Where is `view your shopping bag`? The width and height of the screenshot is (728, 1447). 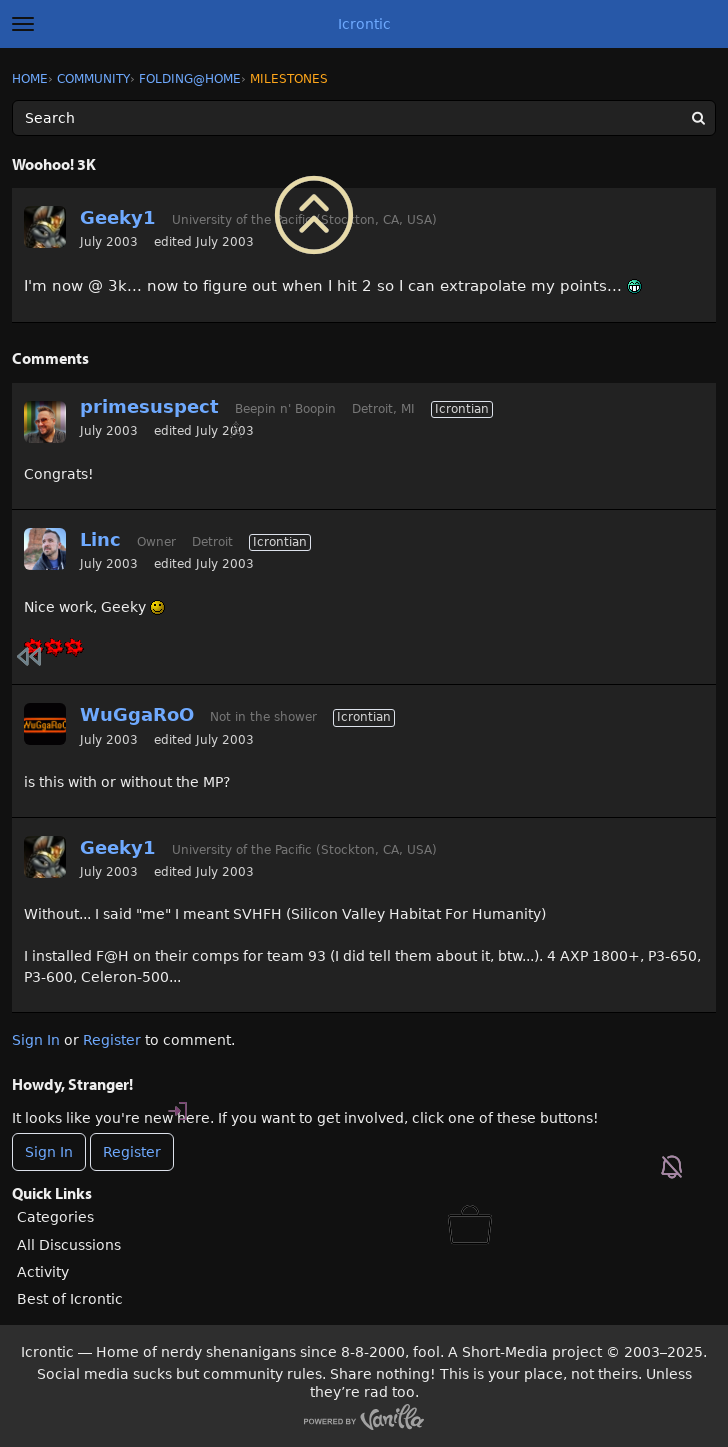 view your shopping bag is located at coordinates (470, 1227).